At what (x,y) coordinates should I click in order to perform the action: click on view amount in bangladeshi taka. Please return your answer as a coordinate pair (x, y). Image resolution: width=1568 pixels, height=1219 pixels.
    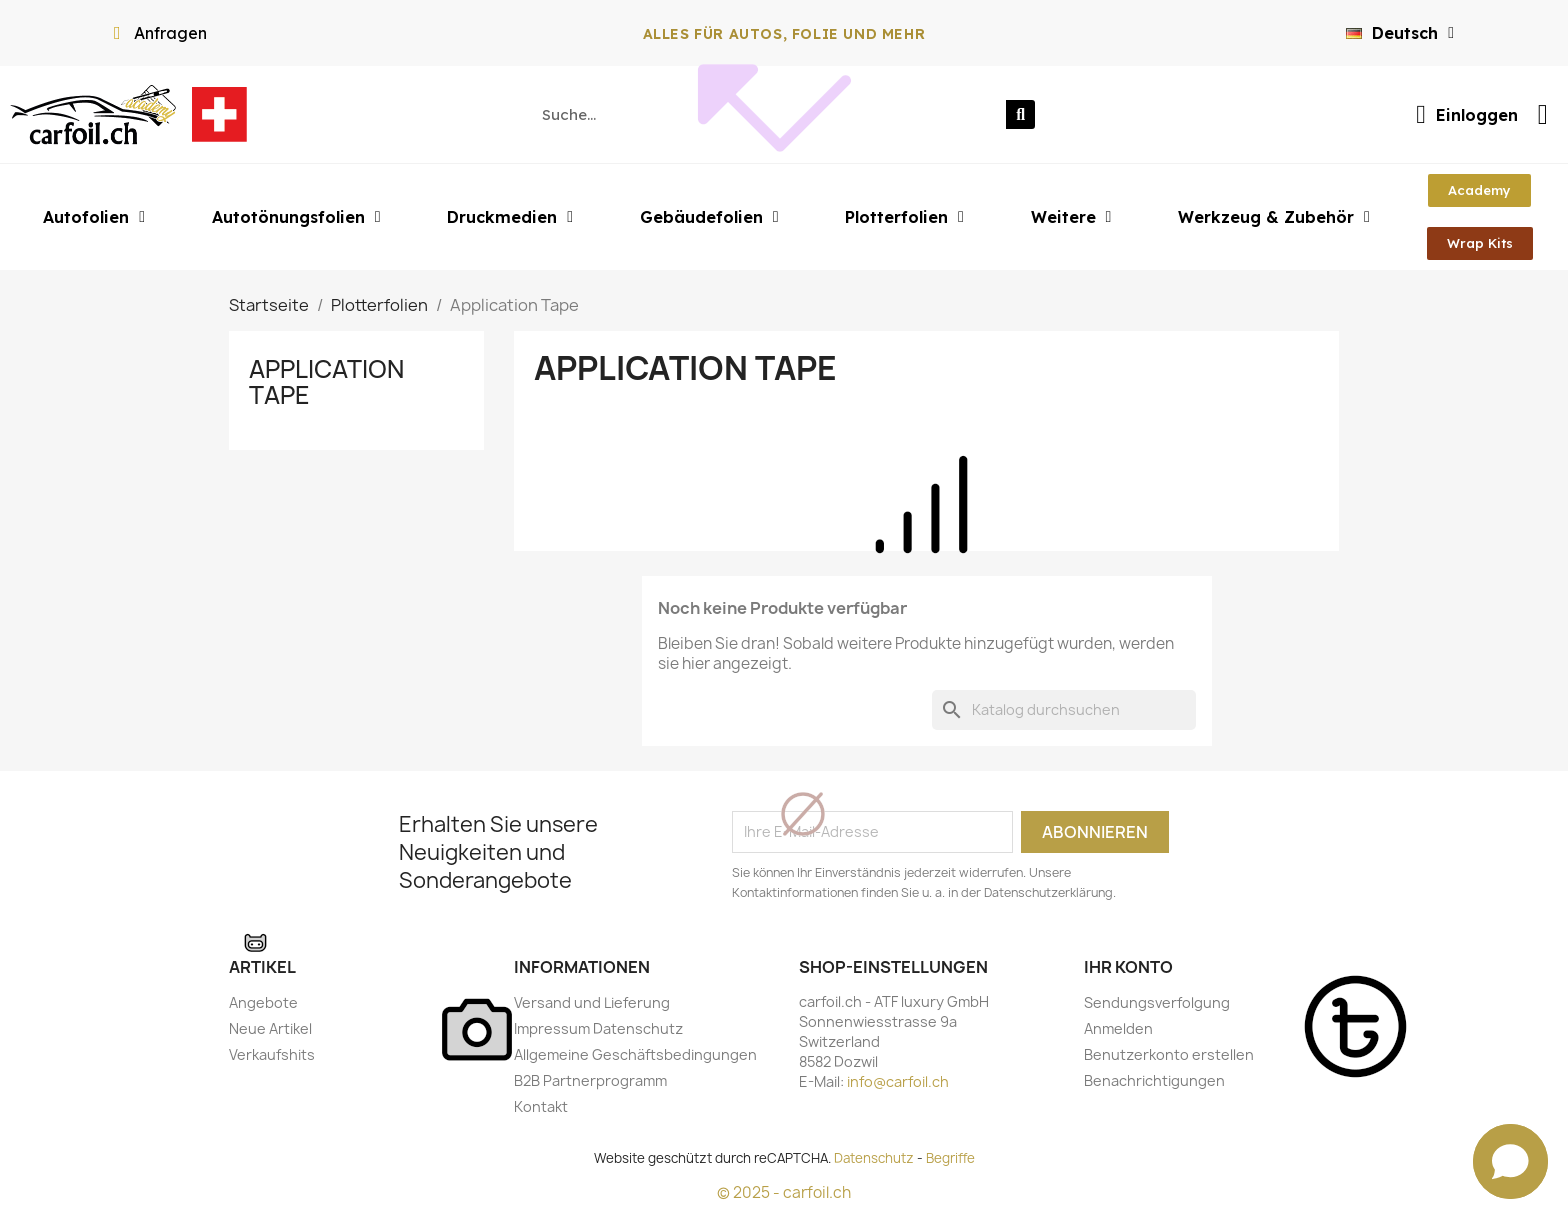
    Looking at the image, I should click on (1355, 1026).